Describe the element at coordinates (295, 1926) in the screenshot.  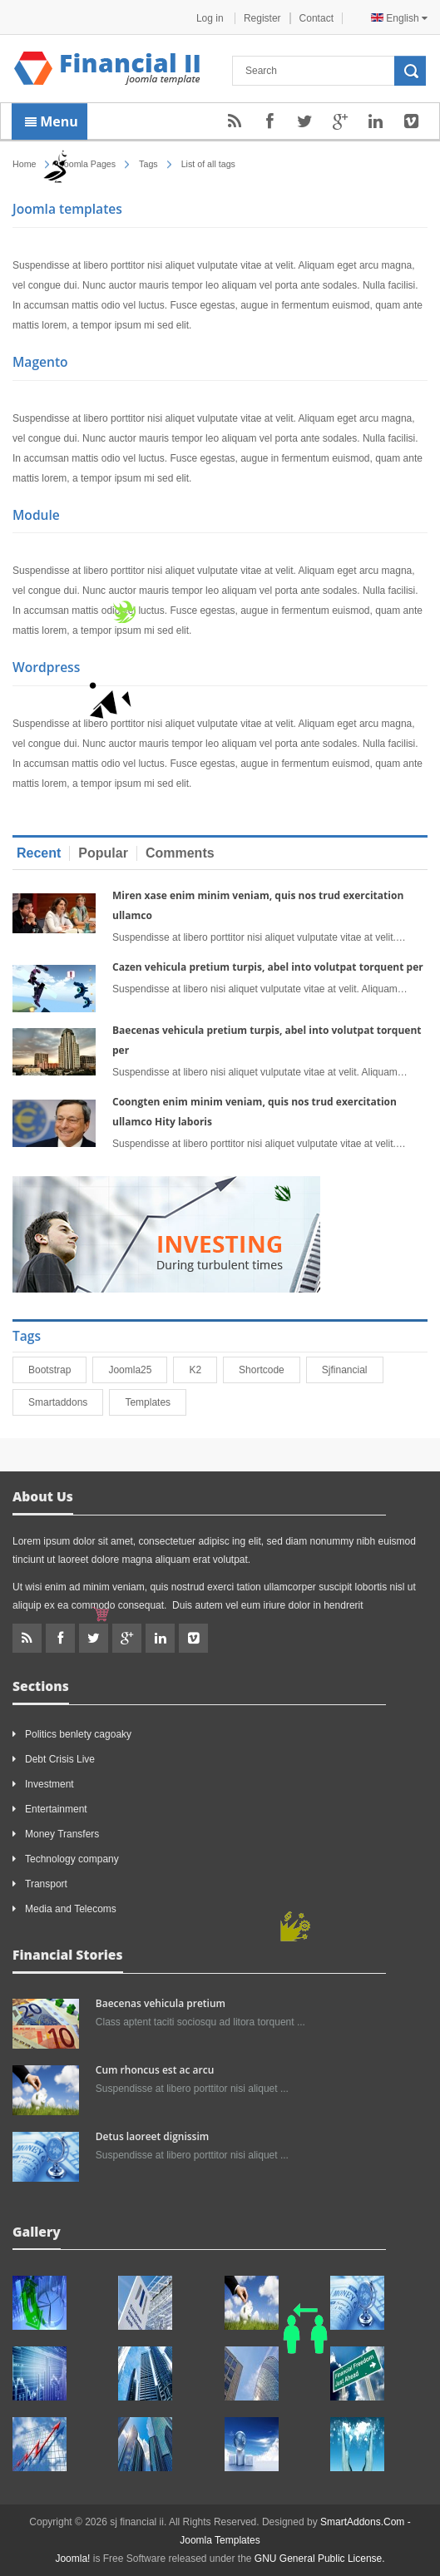
I see `indicates a system crash or critical error` at that location.